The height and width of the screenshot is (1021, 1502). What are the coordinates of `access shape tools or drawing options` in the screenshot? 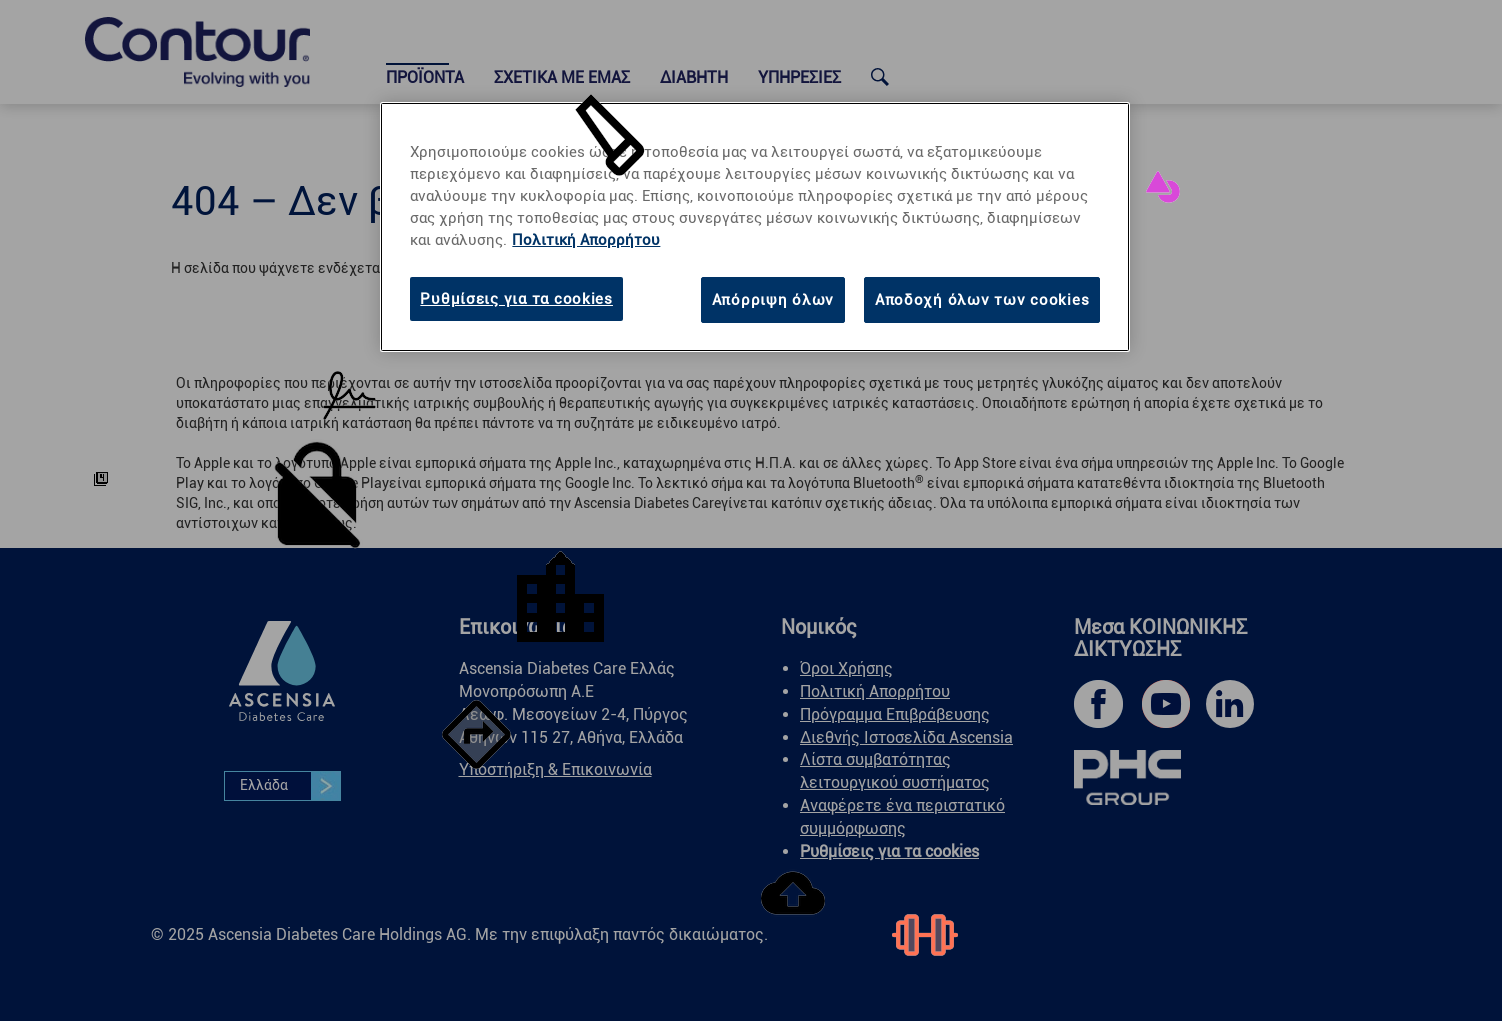 It's located at (1163, 187).